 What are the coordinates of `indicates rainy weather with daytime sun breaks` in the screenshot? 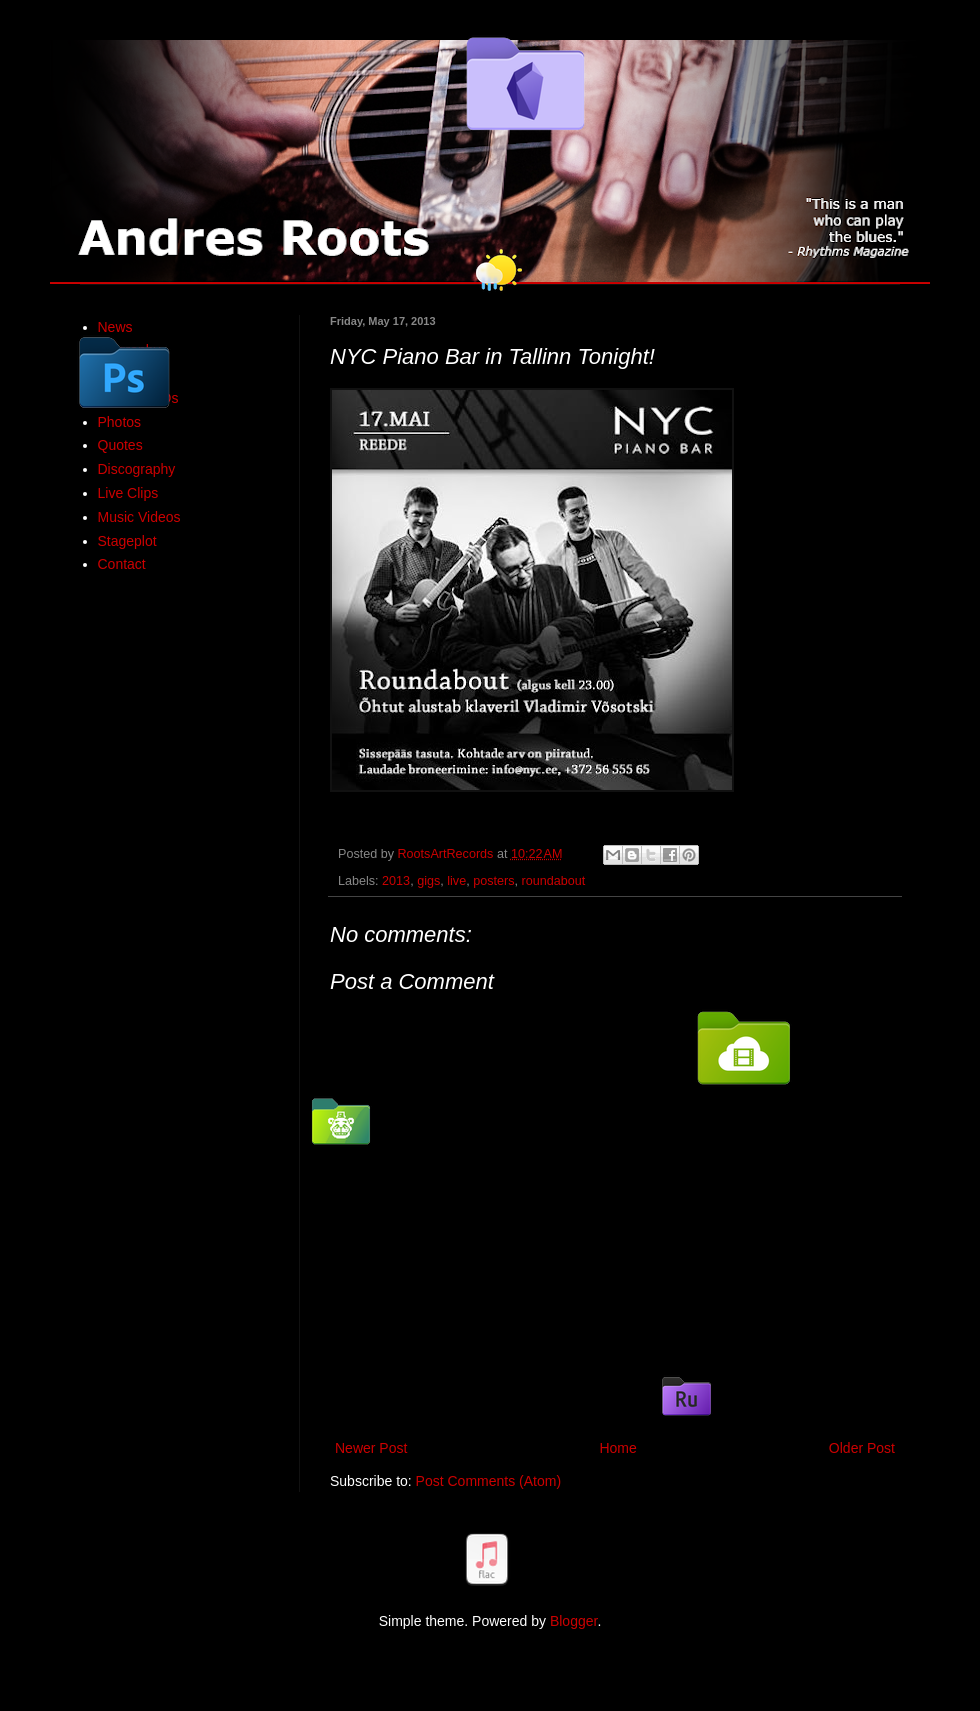 It's located at (499, 270).